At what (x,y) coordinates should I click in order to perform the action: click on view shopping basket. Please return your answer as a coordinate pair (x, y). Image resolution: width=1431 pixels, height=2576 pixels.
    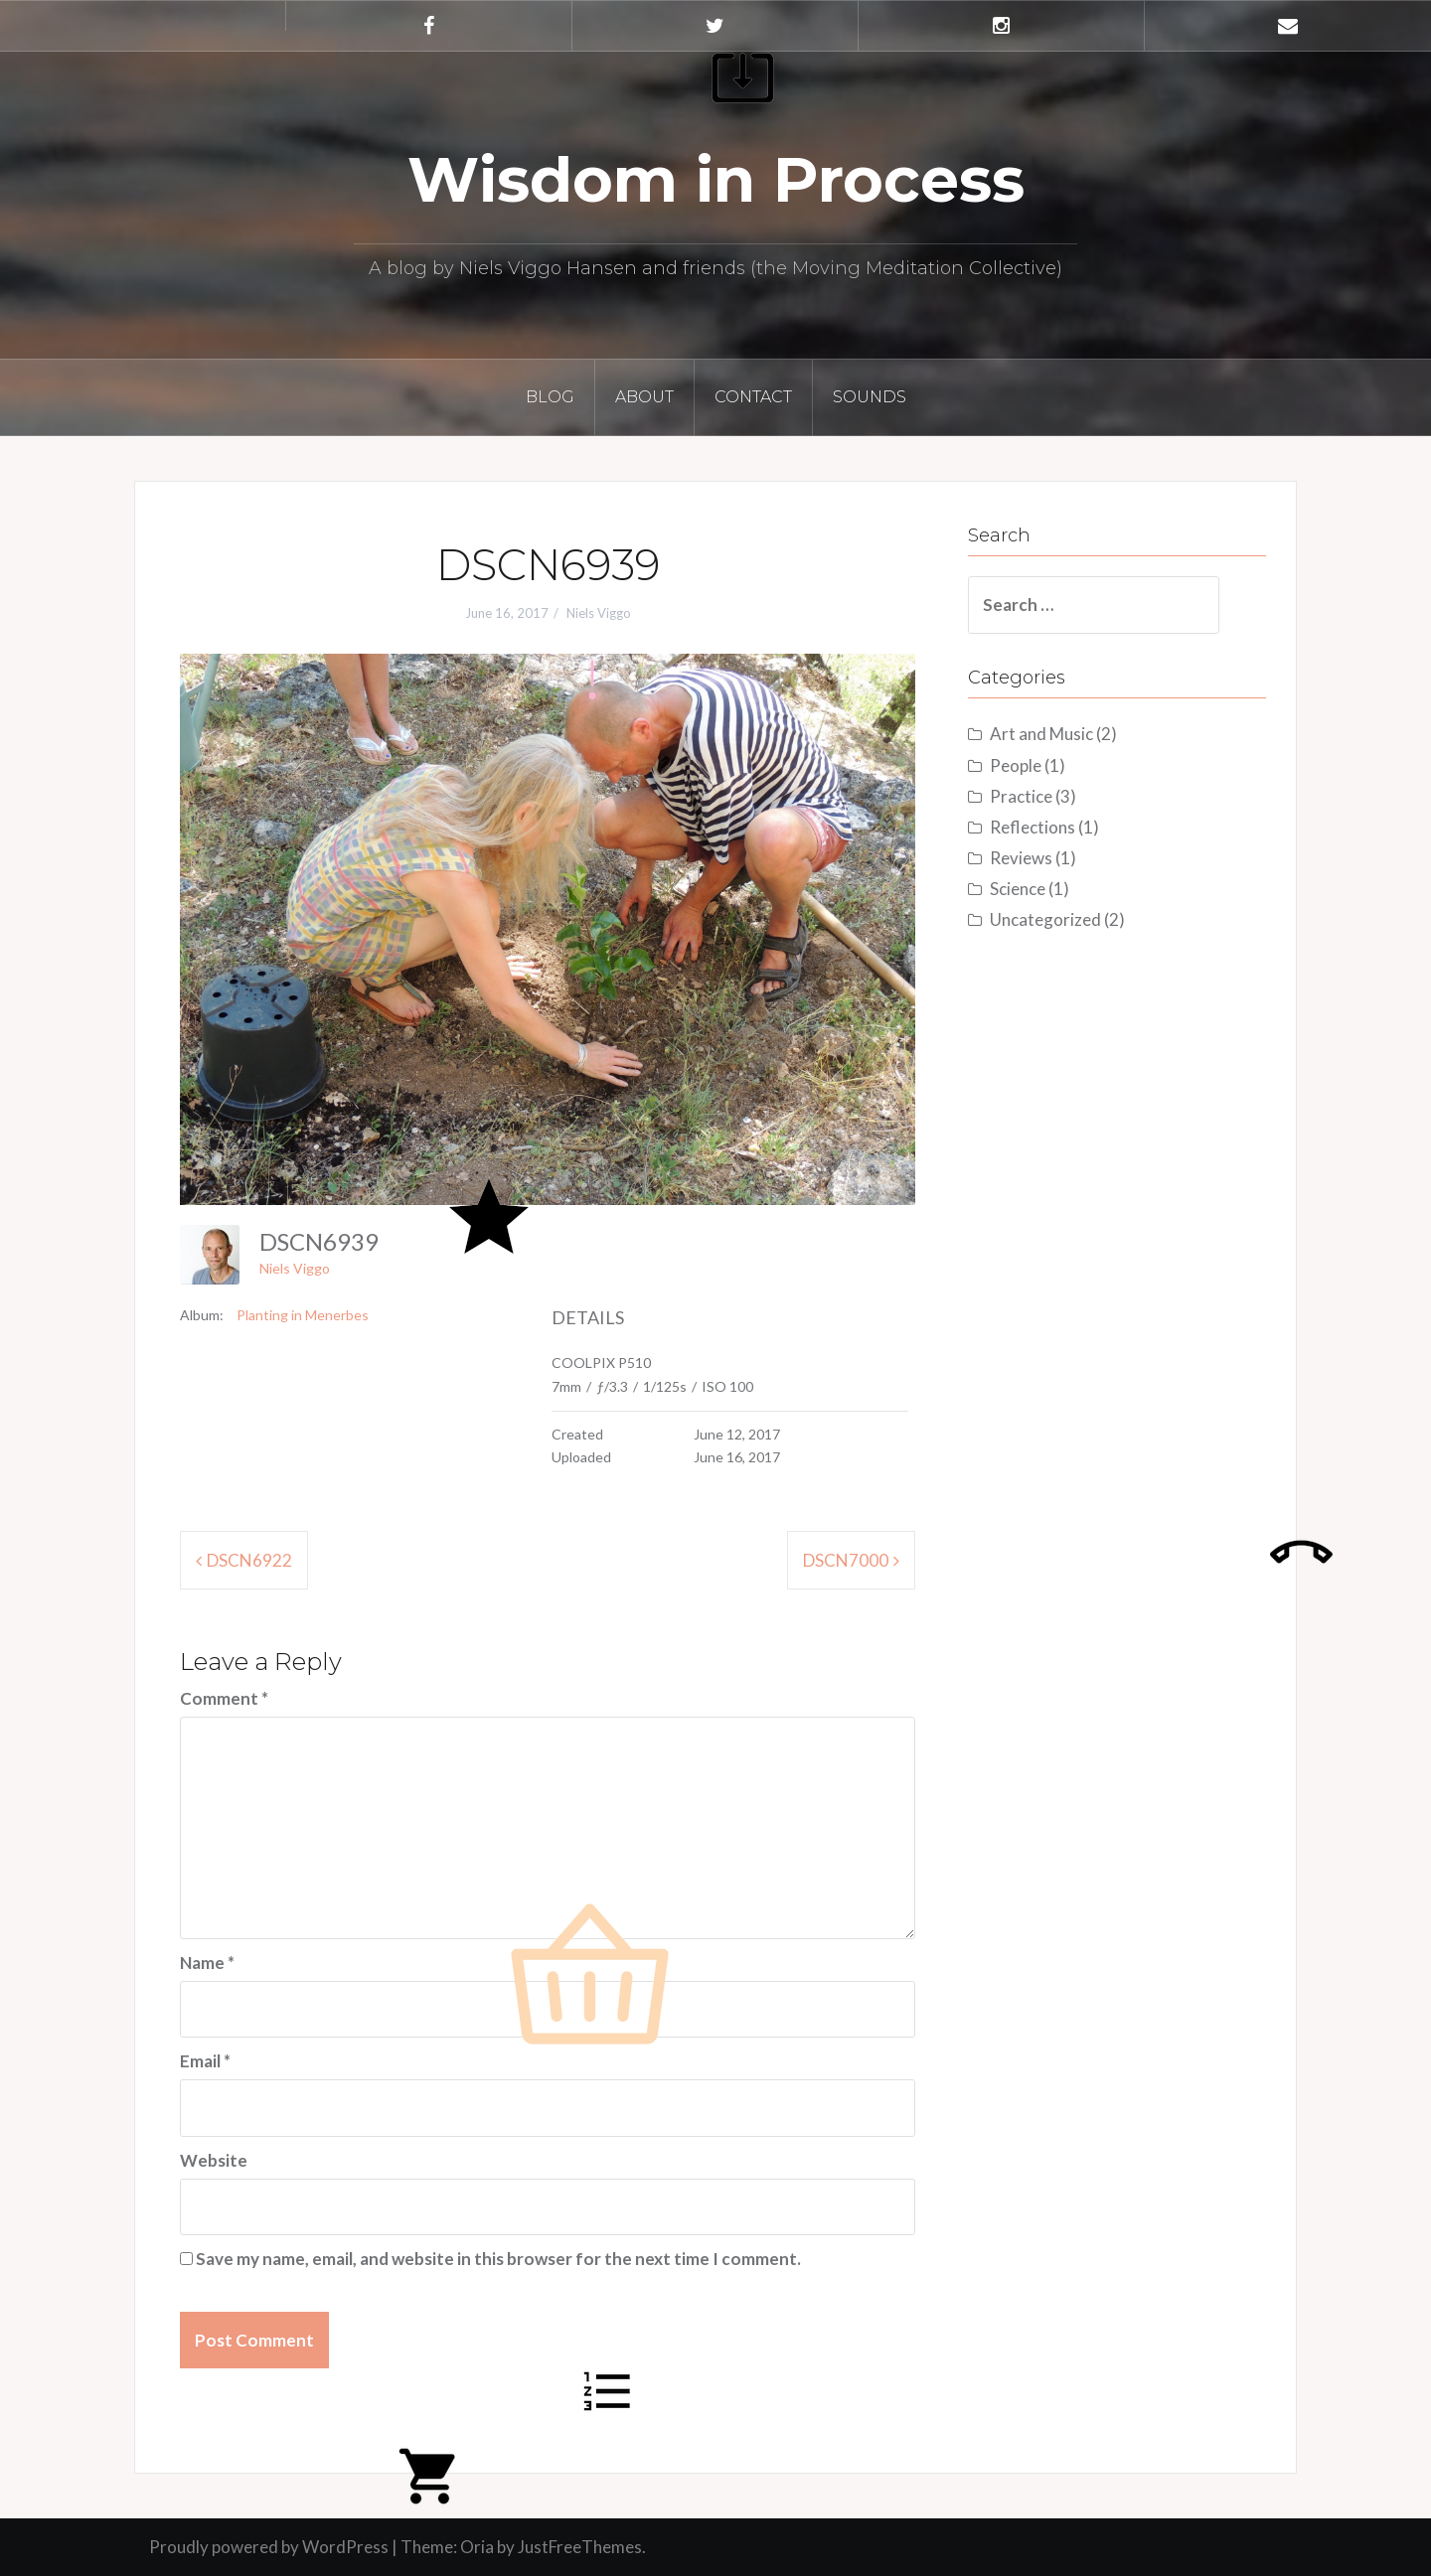
    Looking at the image, I should click on (589, 1982).